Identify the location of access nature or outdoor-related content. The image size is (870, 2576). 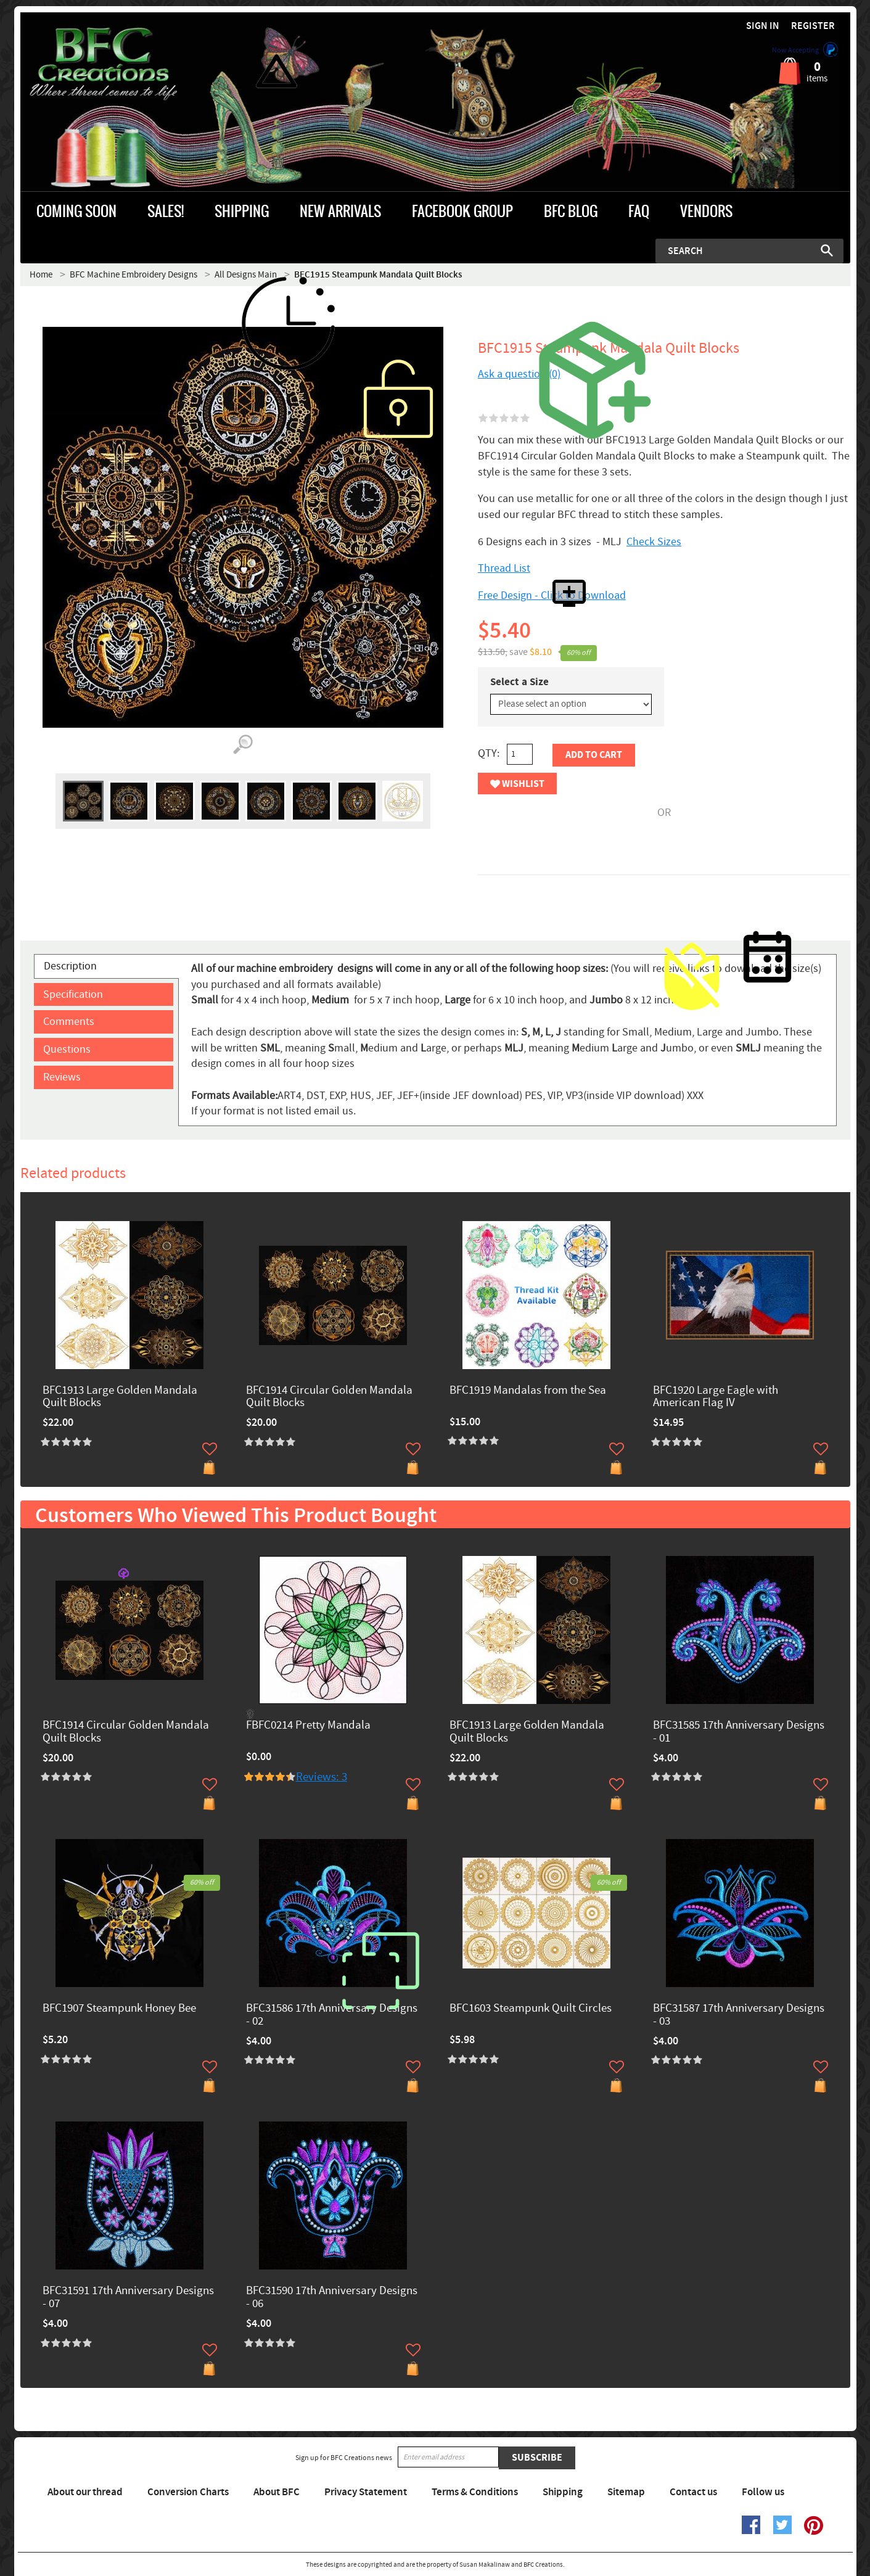
(123, 1573).